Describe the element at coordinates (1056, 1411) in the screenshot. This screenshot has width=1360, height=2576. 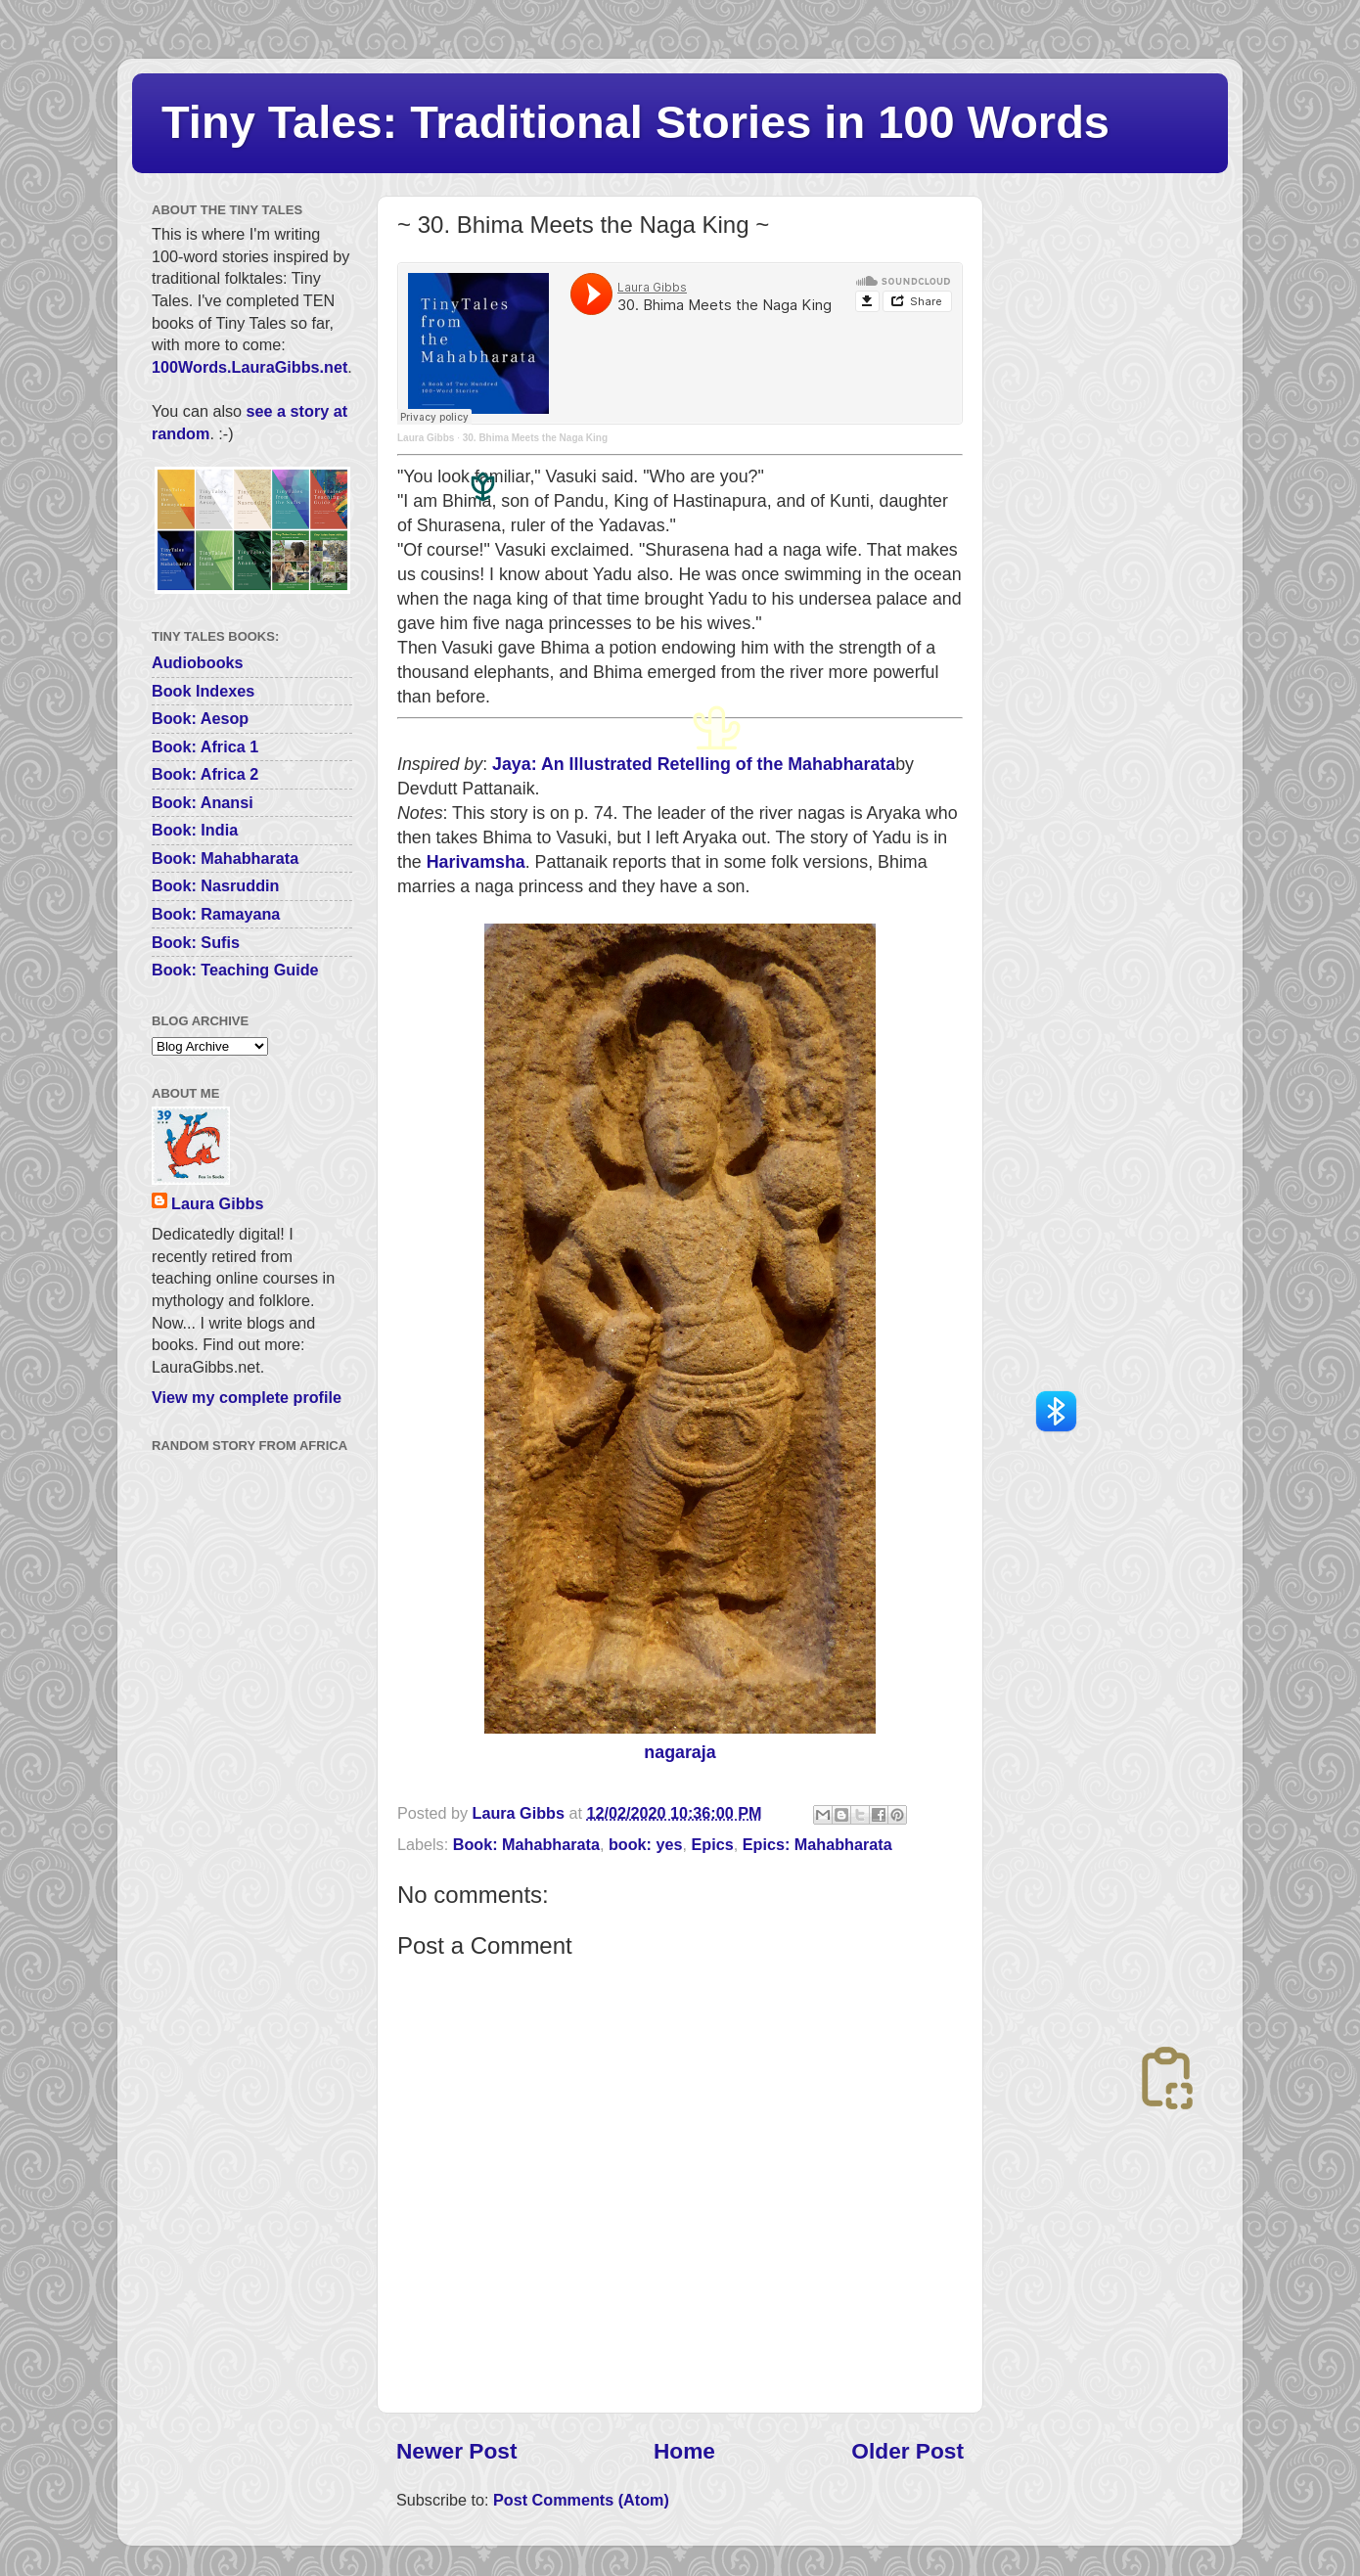
I see `toggle bluetooth on or off` at that location.